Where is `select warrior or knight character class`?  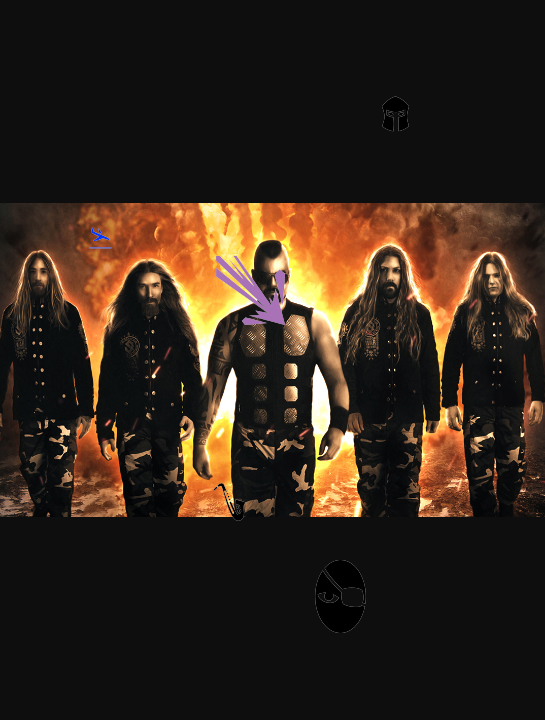
select warrior or knight character class is located at coordinates (395, 114).